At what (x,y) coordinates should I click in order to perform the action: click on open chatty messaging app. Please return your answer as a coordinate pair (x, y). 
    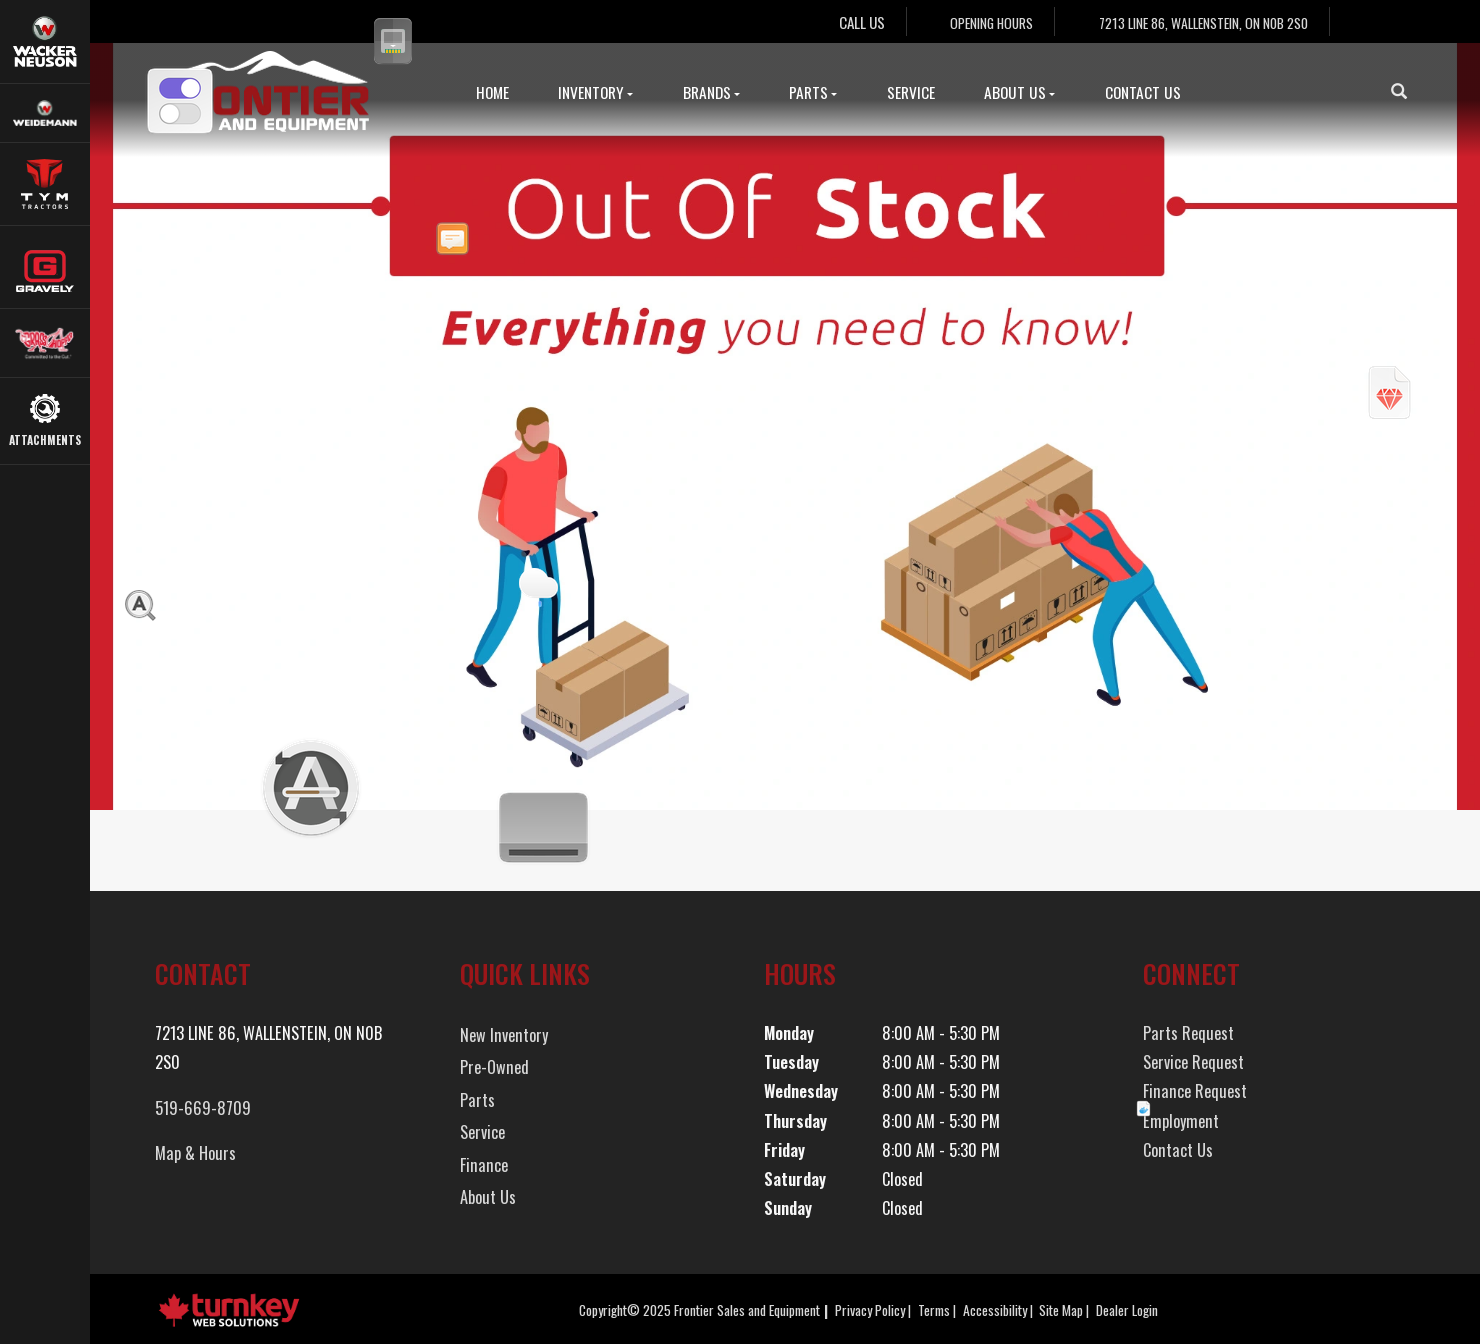
    Looking at the image, I should click on (452, 238).